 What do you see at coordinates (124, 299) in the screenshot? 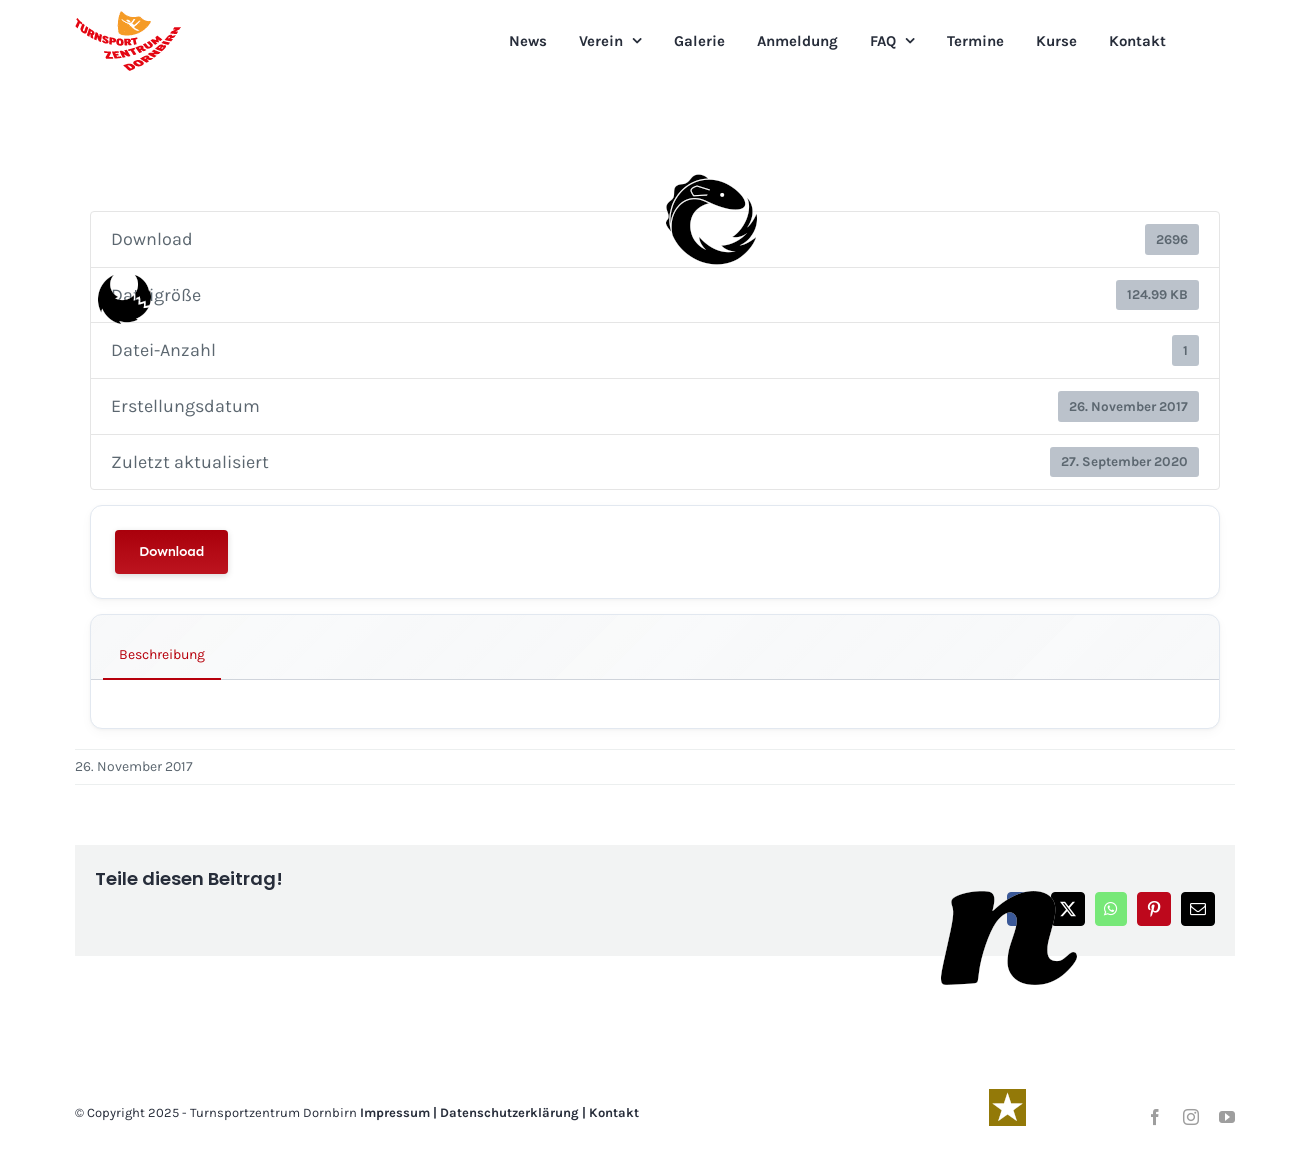
I see `apifox application logo` at bounding box center [124, 299].